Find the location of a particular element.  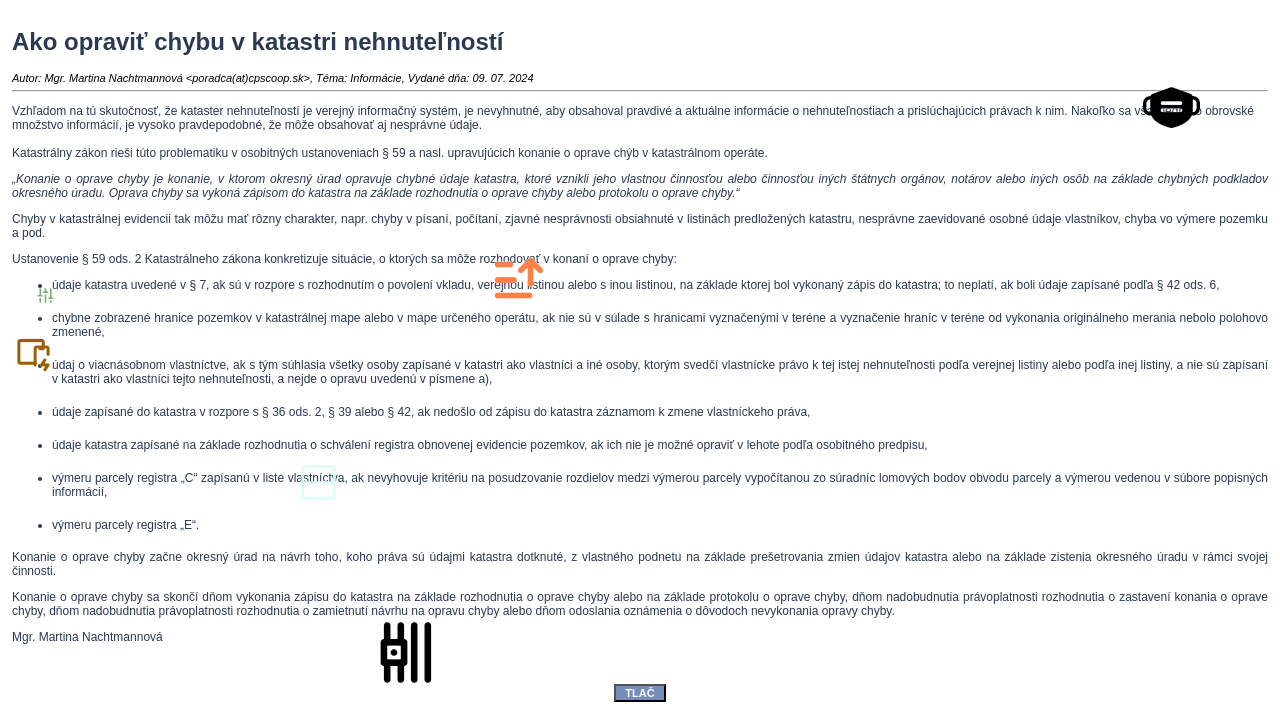

adjust settings or preferences is located at coordinates (45, 295).